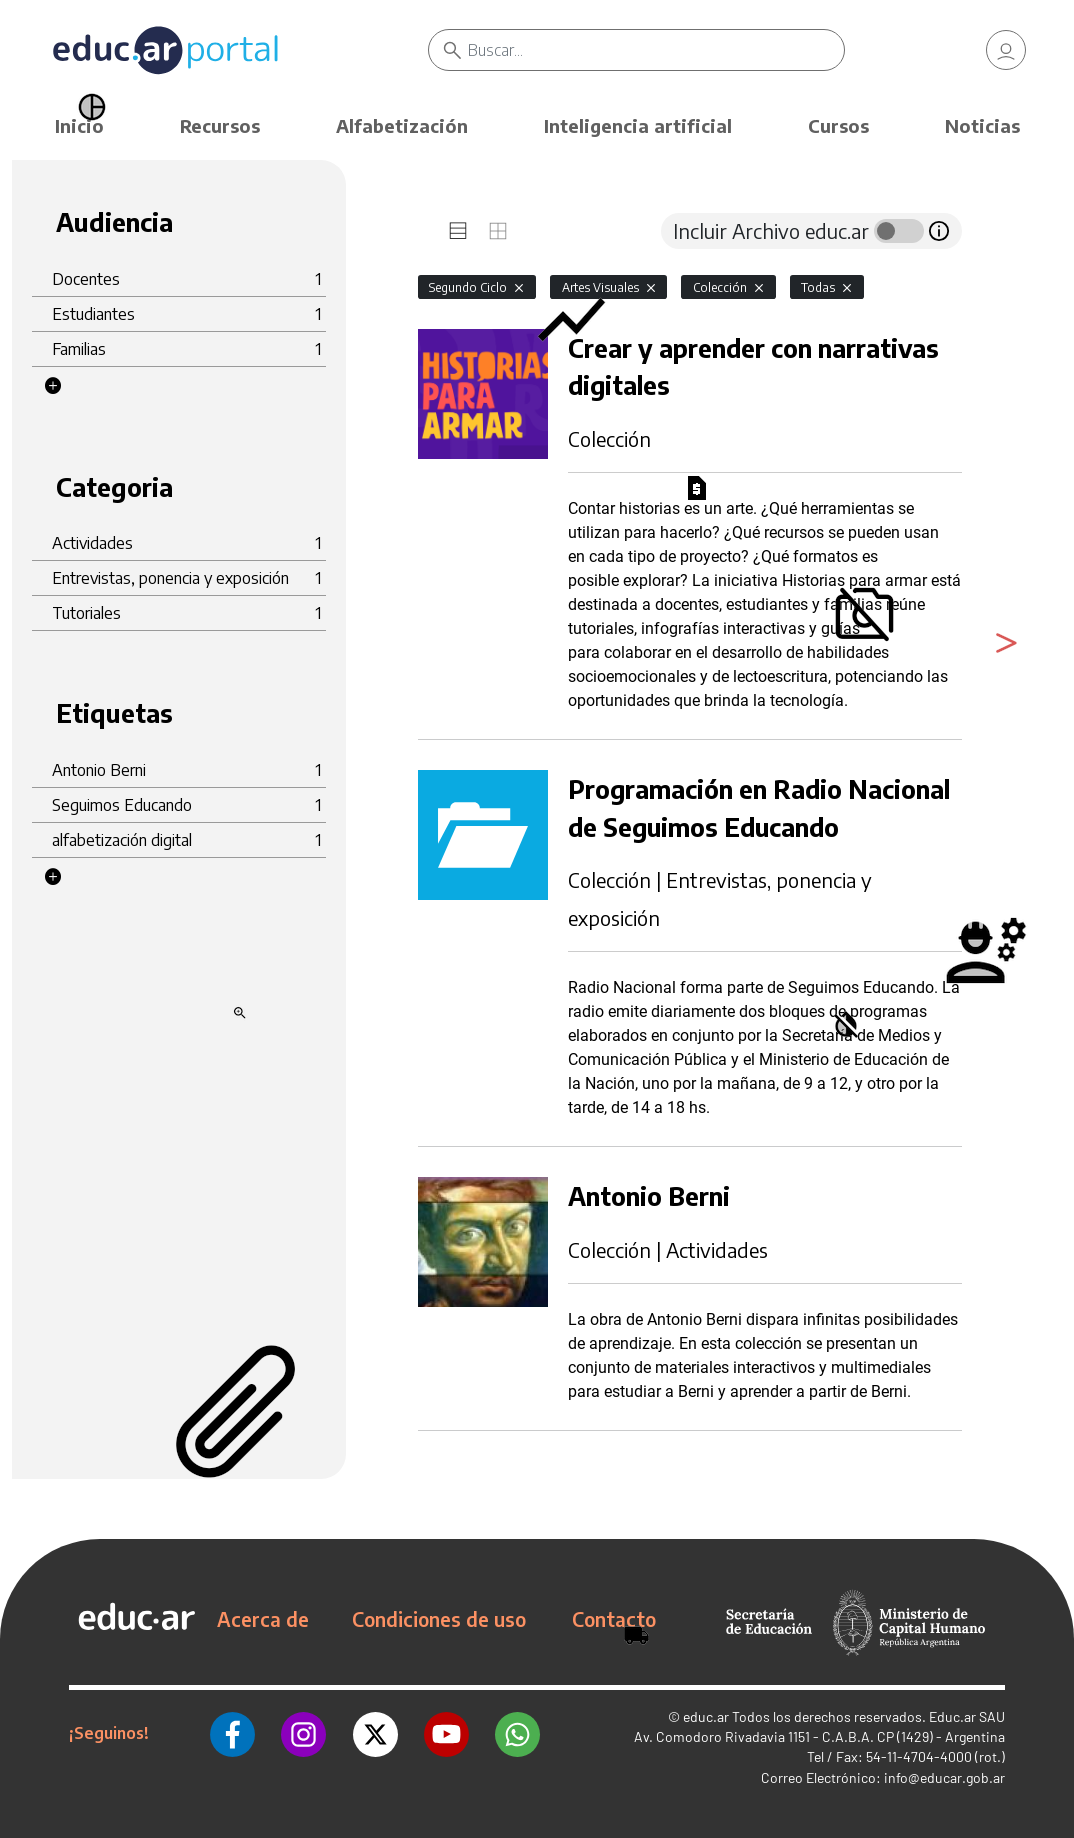 The width and height of the screenshot is (1074, 1838). What do you see at coordinates (240, 1013) in the screenshot?
I see `zoom in on content` at bounding box center [240, 1013].